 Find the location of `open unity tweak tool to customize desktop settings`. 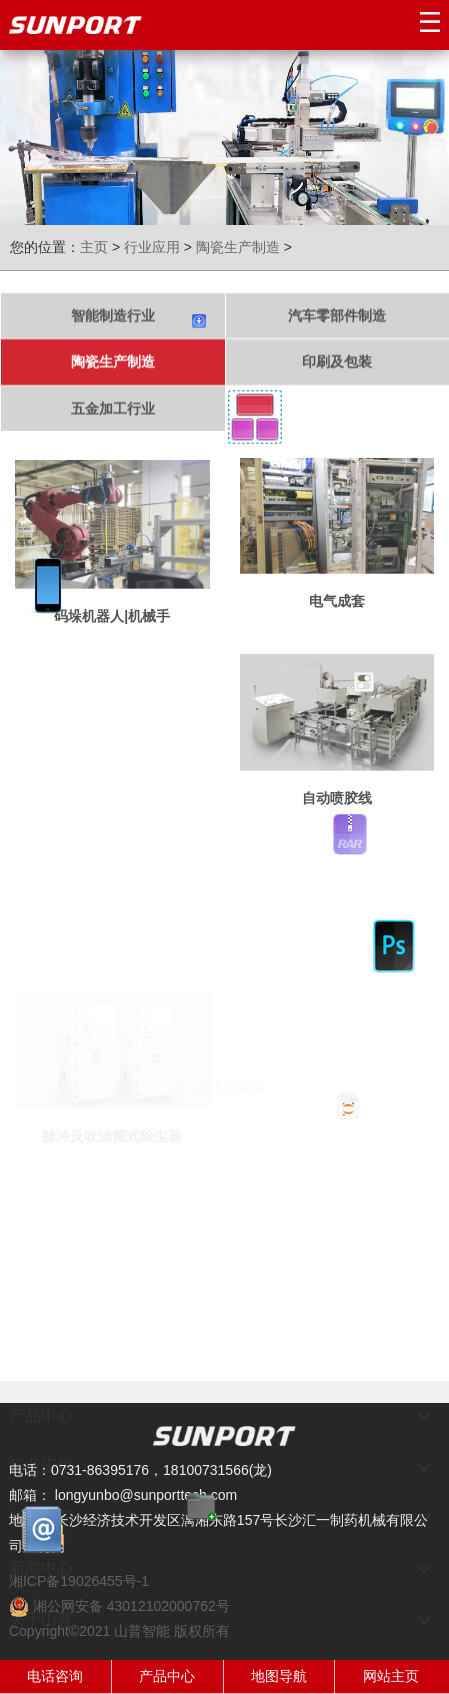

open unity tweak tool to customize desktop settings is located at coordinates (364, 682).